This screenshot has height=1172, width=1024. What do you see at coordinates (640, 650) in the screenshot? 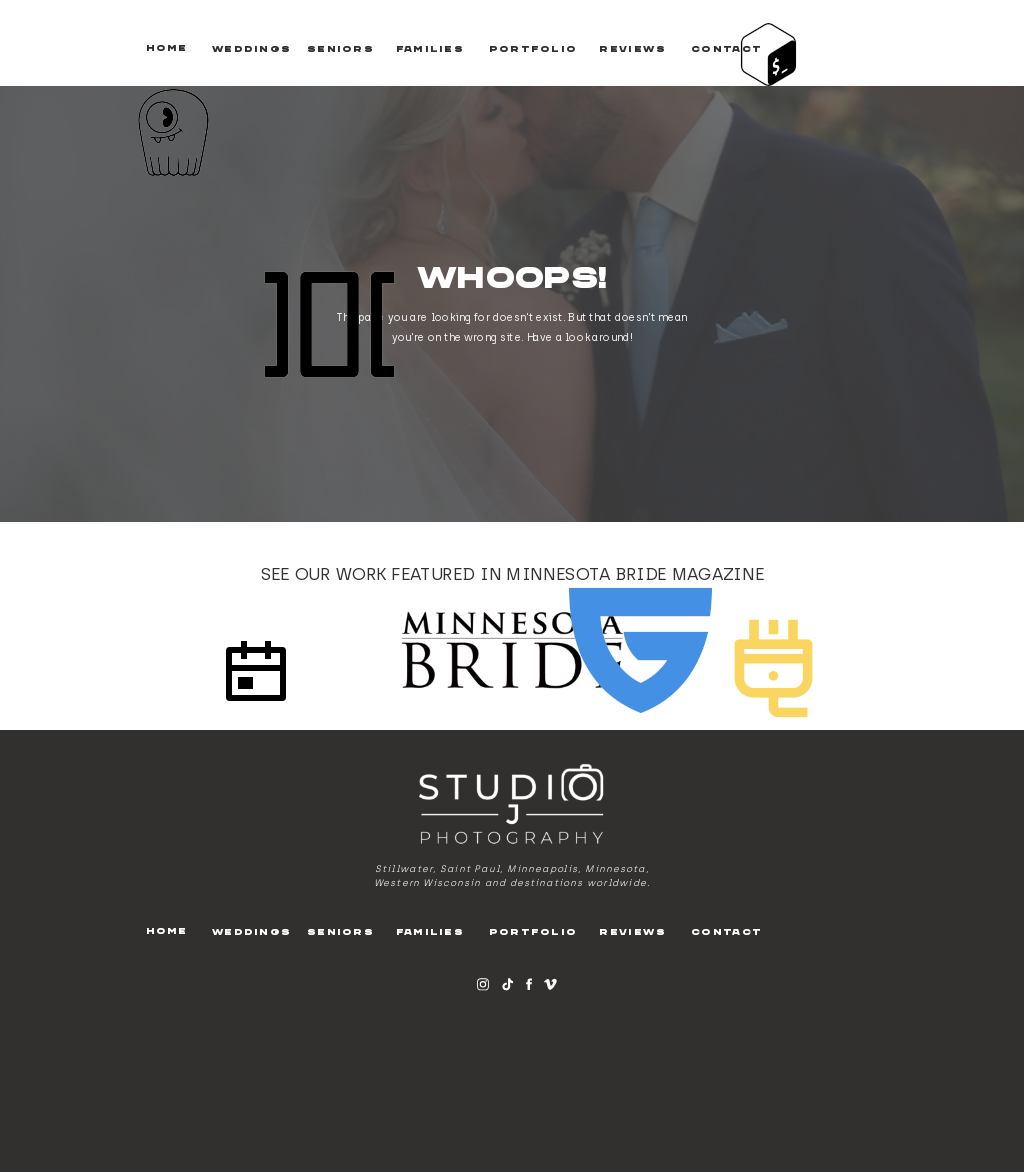
I see `open the Guilded app` at bounding box center [640, 650].